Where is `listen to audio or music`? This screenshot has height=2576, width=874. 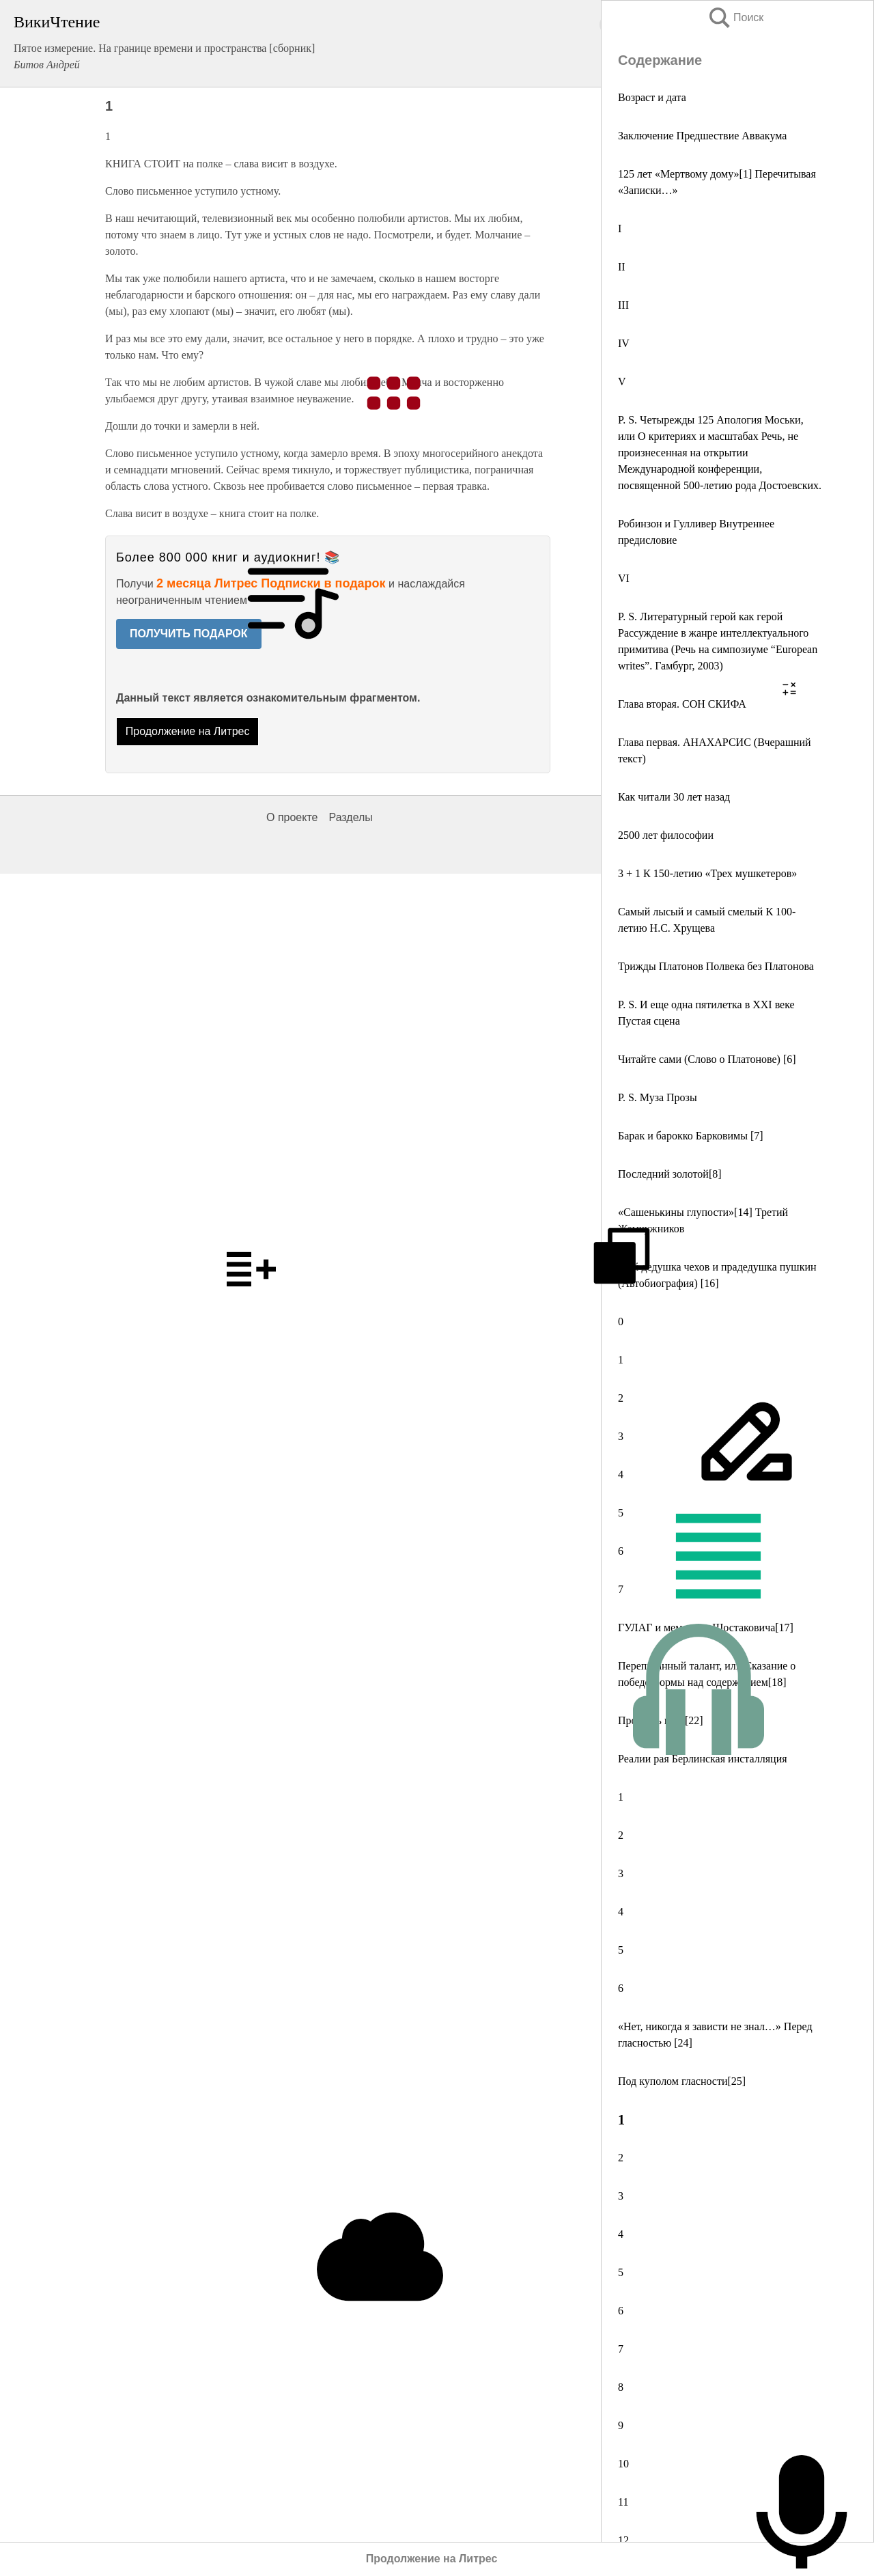
listen to audio or music is located at coordinates (699, 1689).